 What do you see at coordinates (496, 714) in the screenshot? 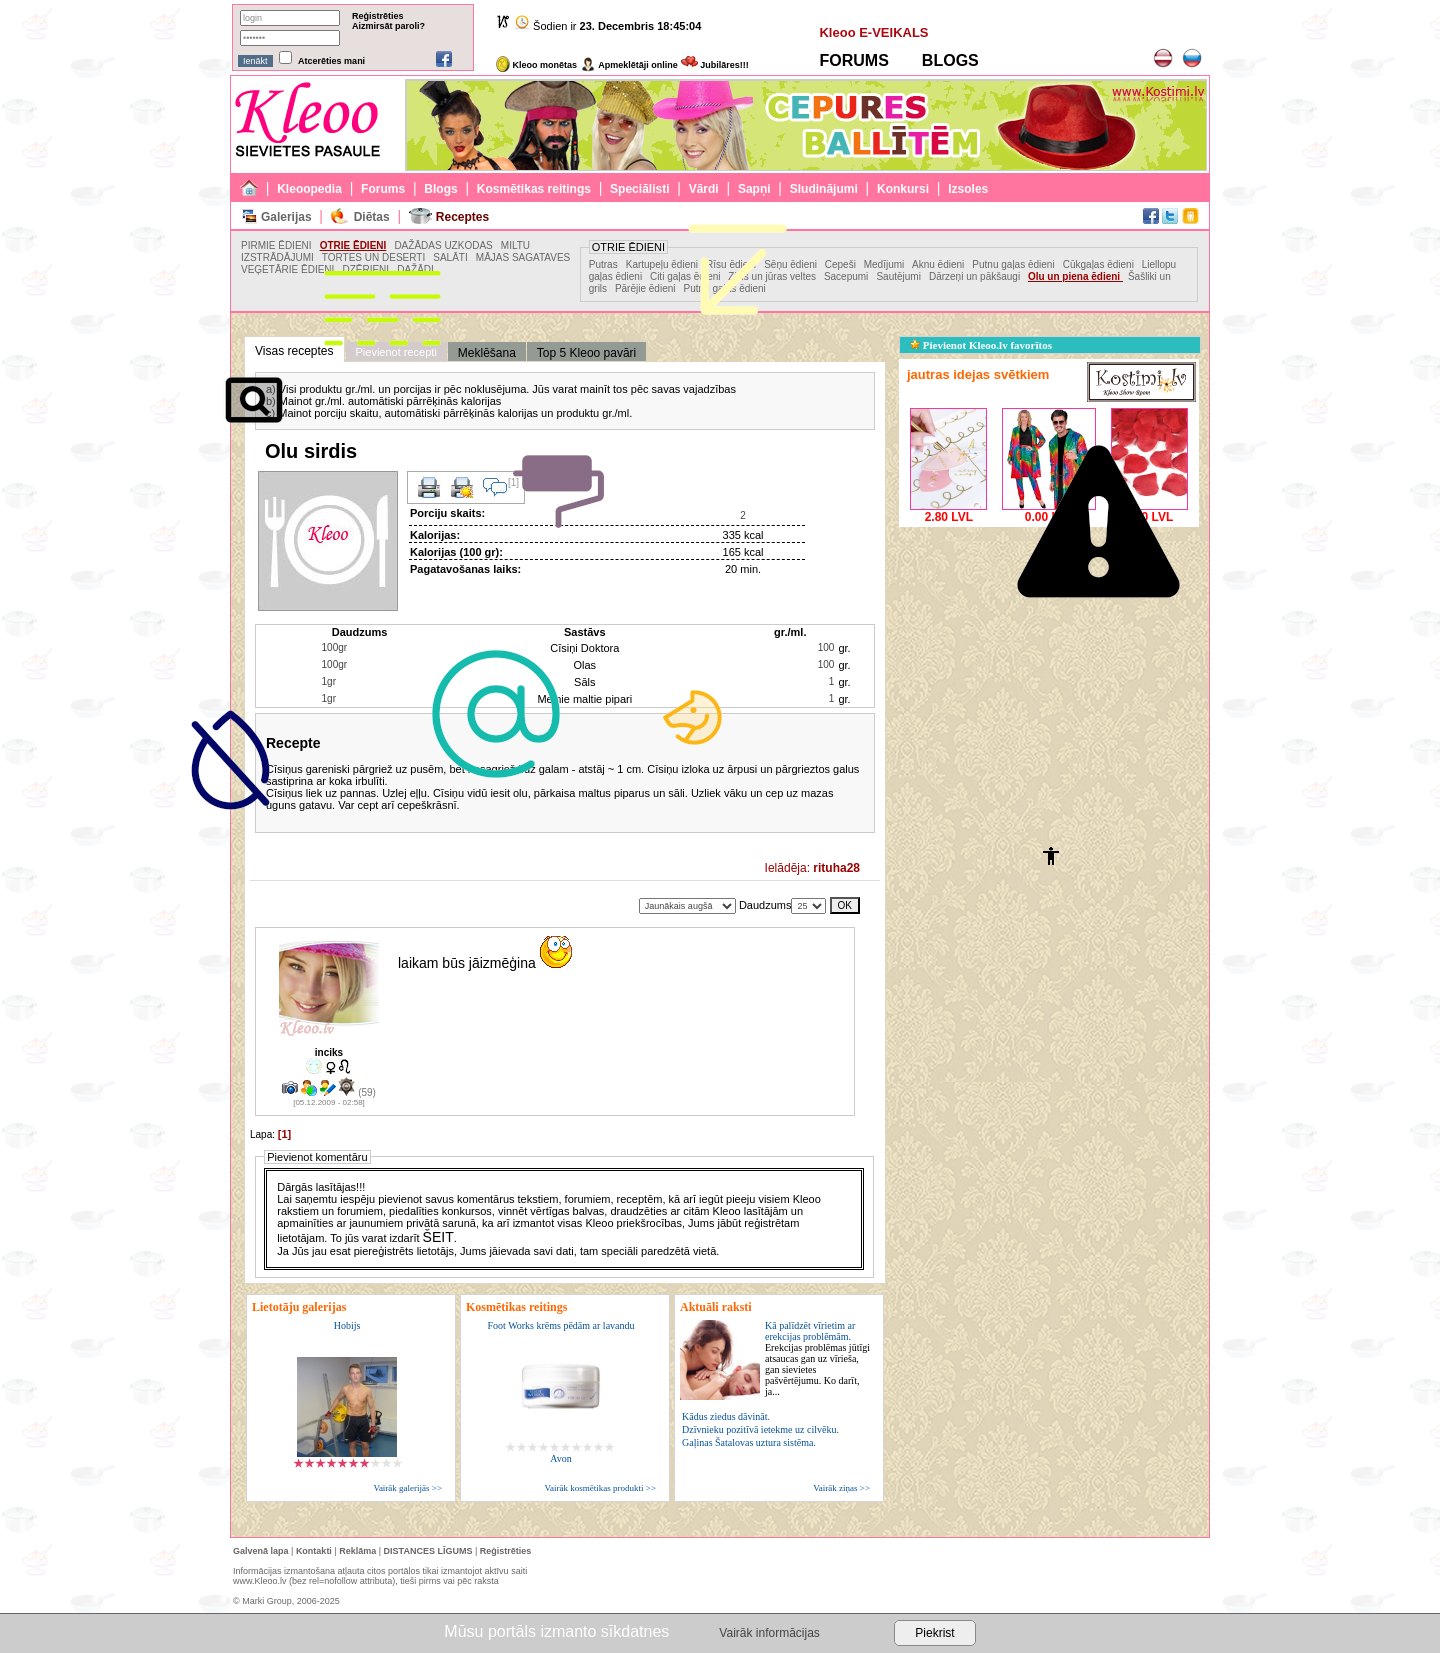
I see `enter or view email address` at bounding box center [496, 714].